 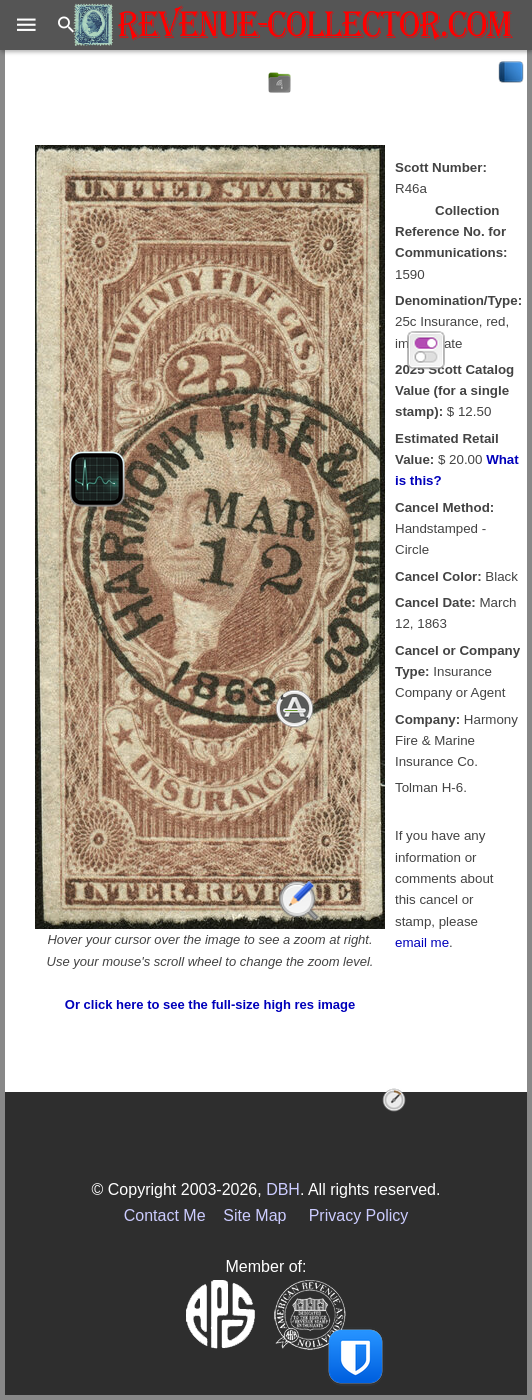 What do you see at coordinates (279, 82) in the screenshot?
I see `open insync cloud sync folder` at bounding box center [279, 82].